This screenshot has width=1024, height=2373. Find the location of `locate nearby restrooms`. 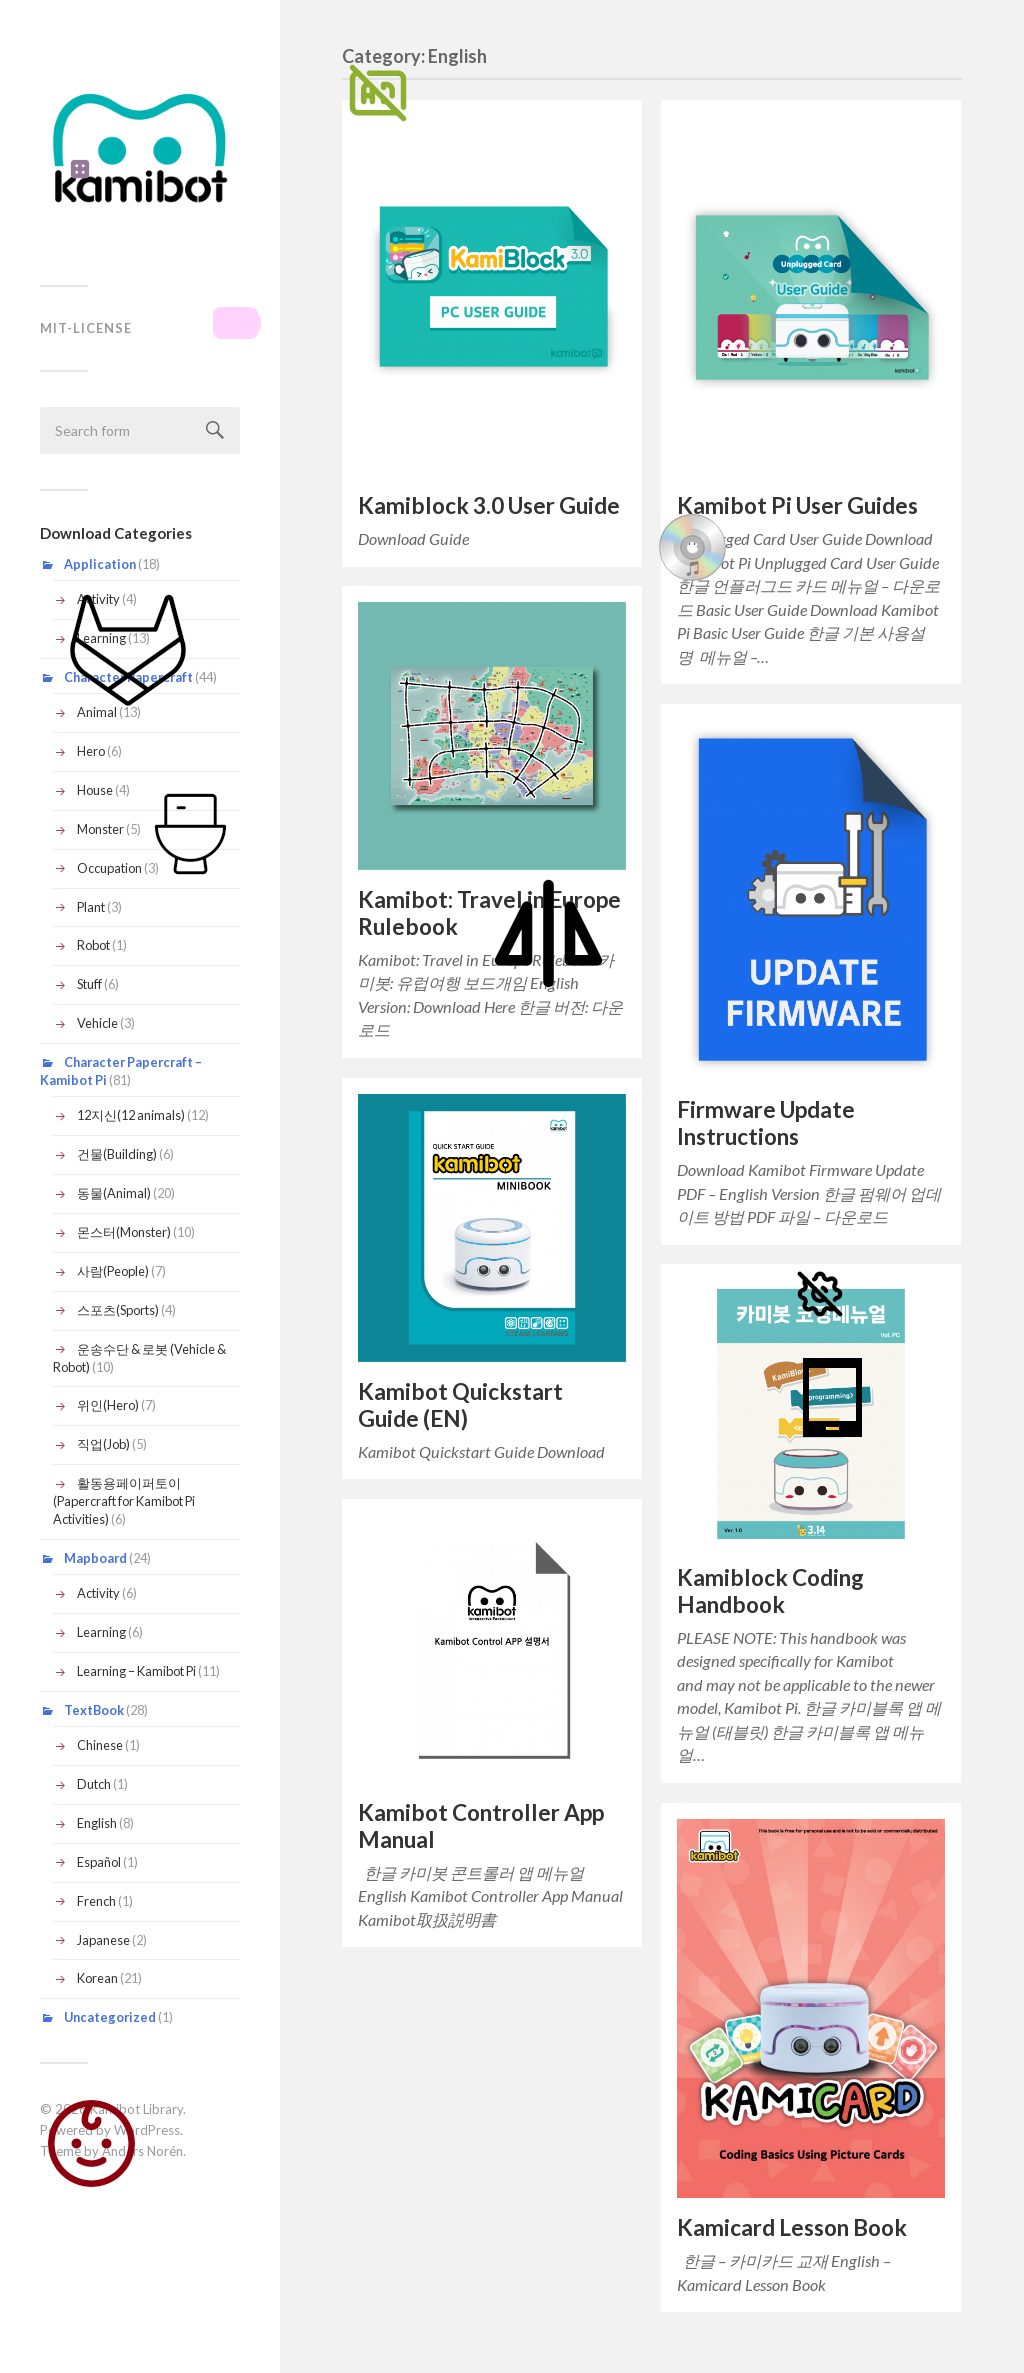

locate nearby restrooms is located at coordinates (190, 832).